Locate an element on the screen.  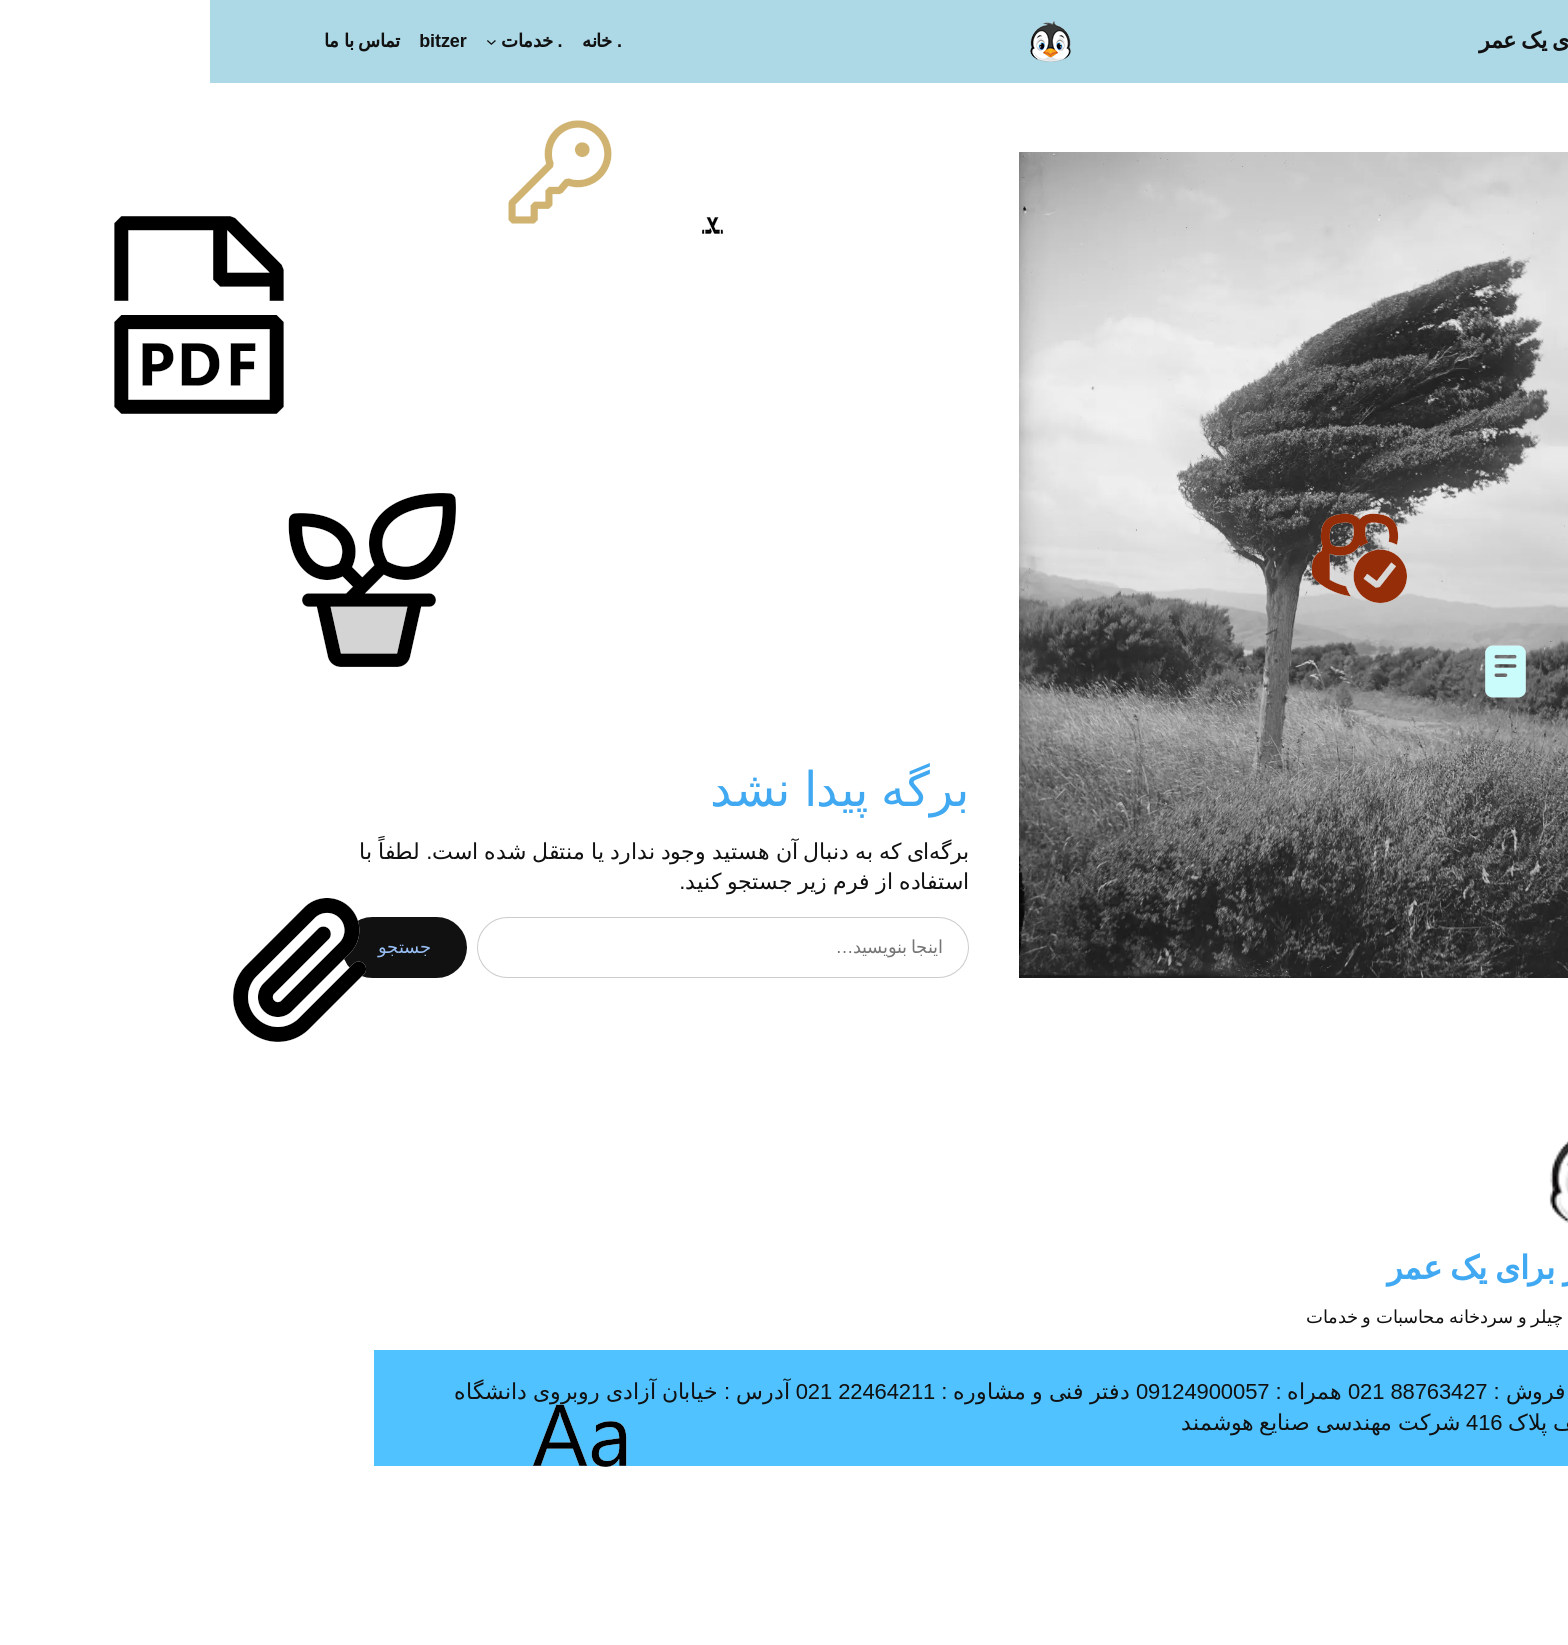
github copilot connection successful is located at coordinates (1359, 555).